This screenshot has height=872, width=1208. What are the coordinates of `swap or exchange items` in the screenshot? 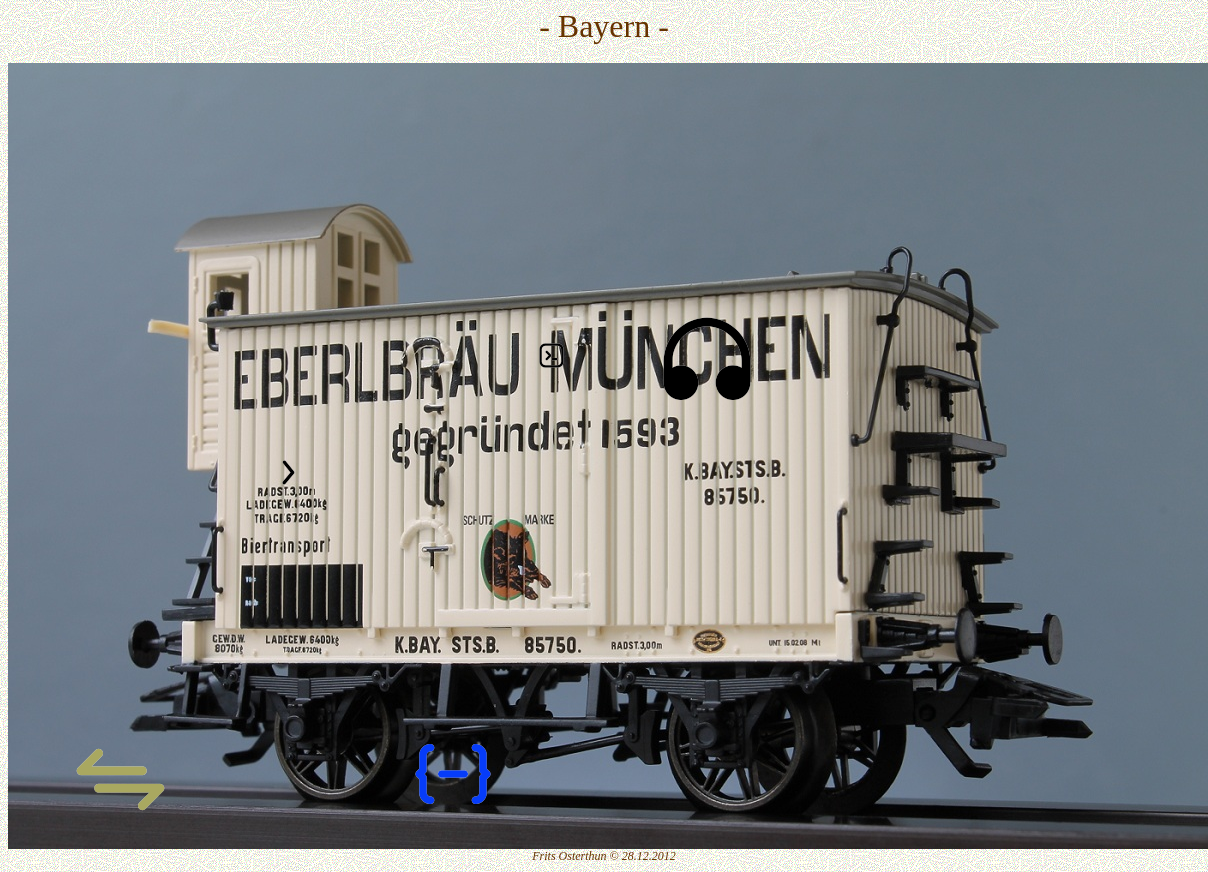 It's located at (120, 779).